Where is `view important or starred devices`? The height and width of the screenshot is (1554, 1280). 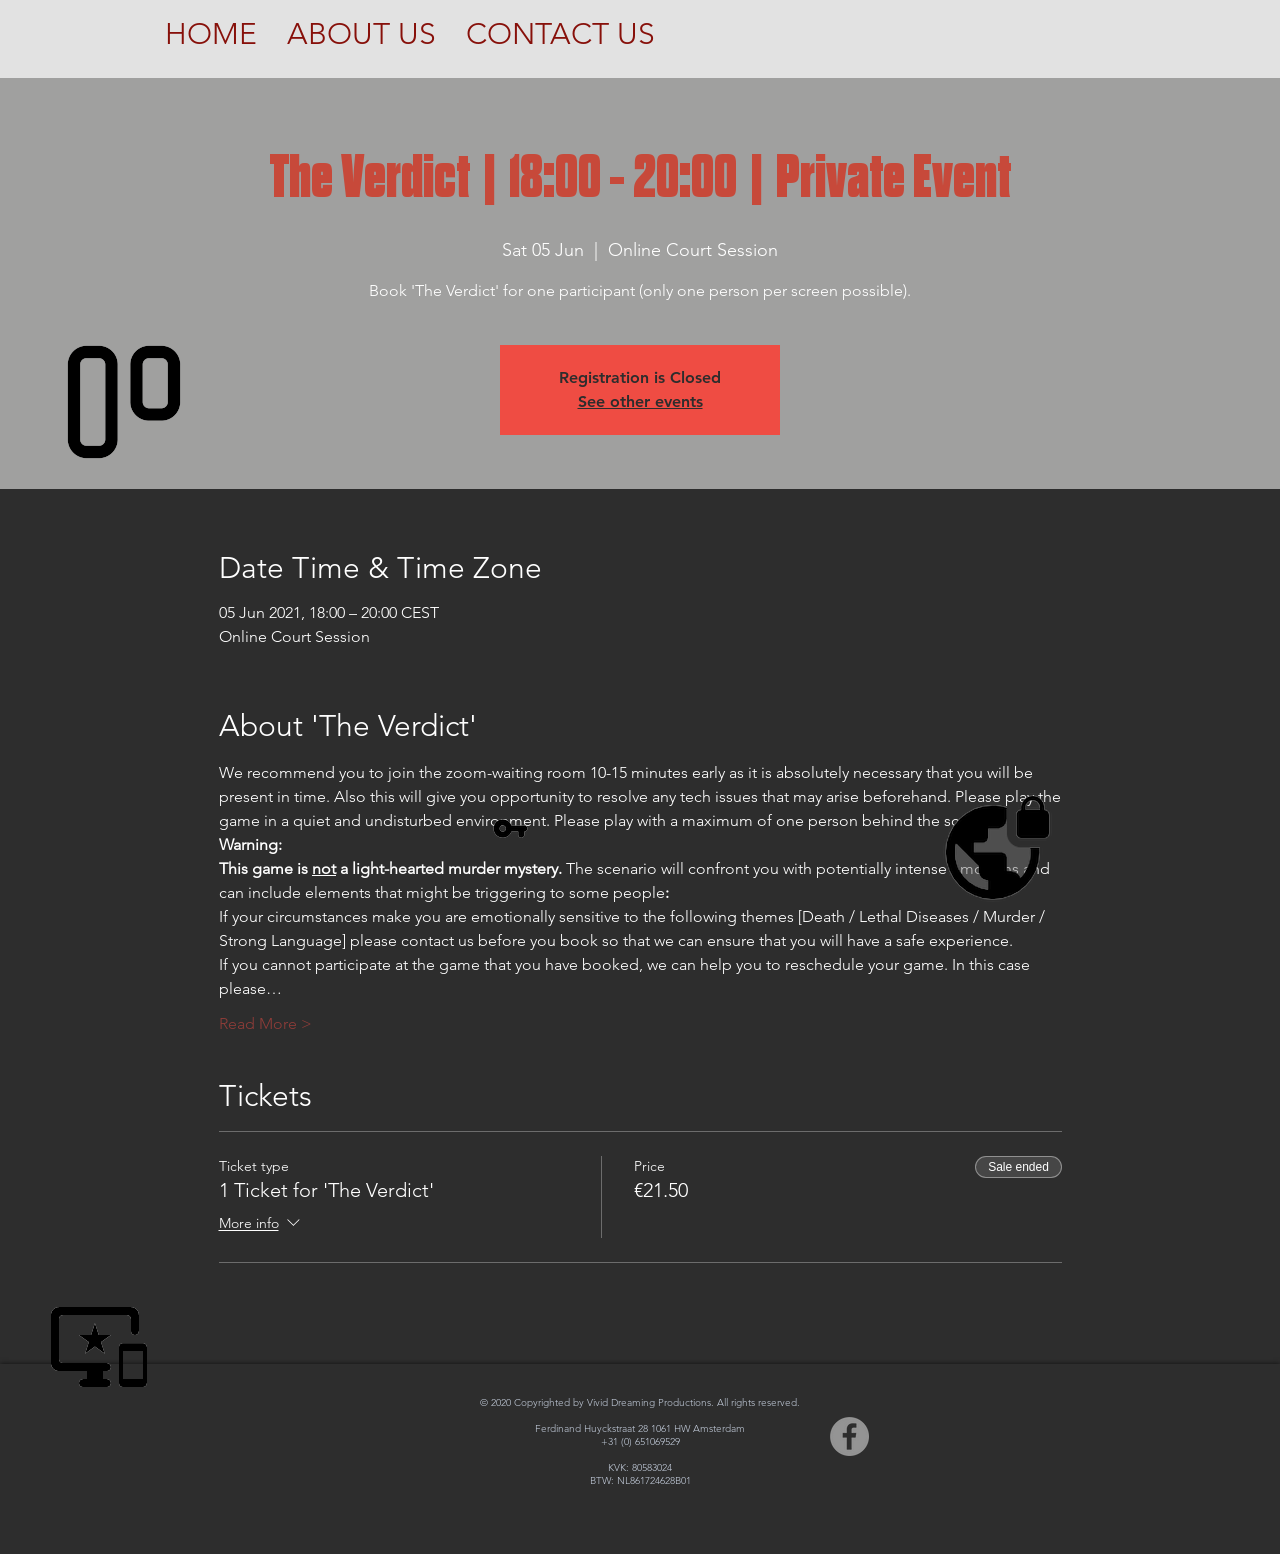
view important or starred devices is located at coordinates (99, 1347).